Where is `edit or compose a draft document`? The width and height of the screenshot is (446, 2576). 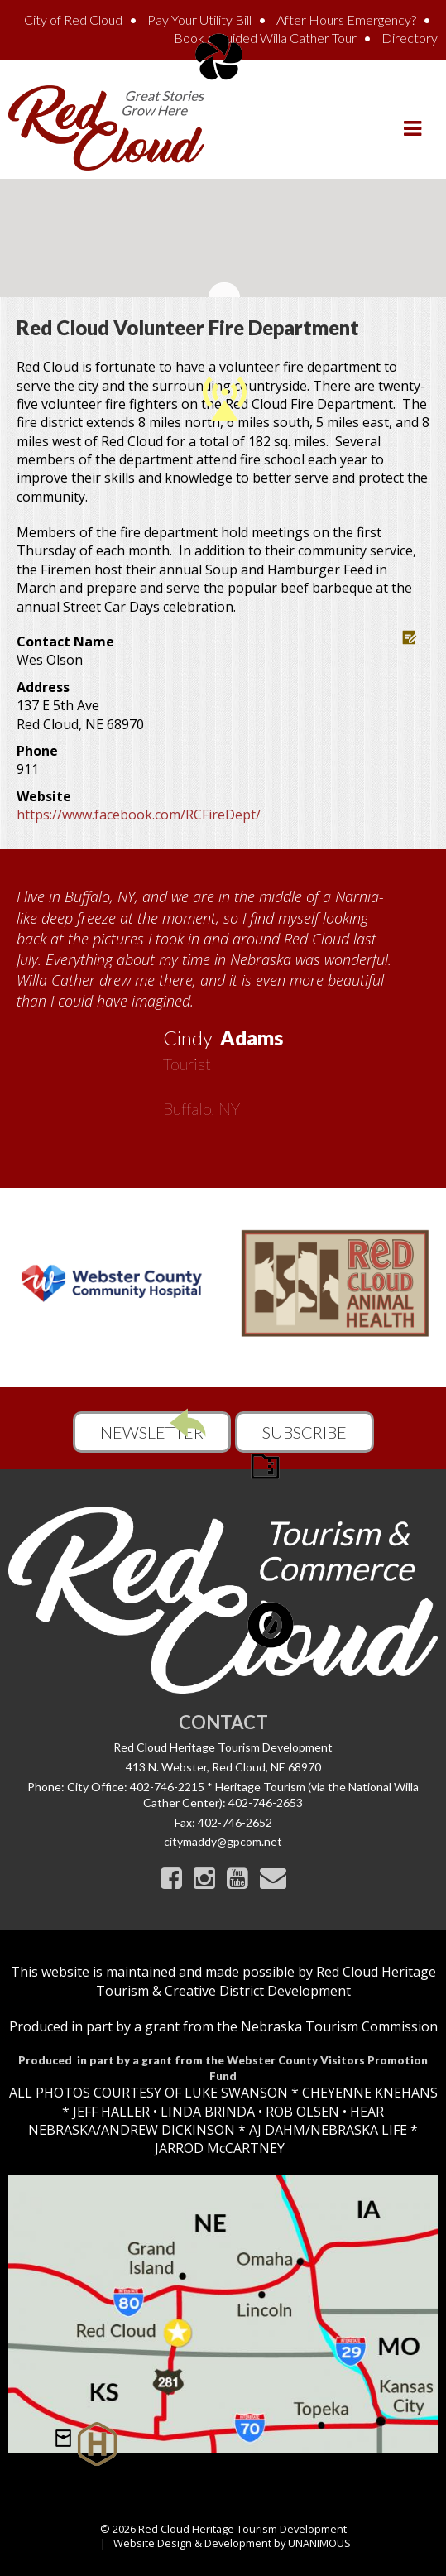
edit or compose a draft document is located at coordinates (409, 637).